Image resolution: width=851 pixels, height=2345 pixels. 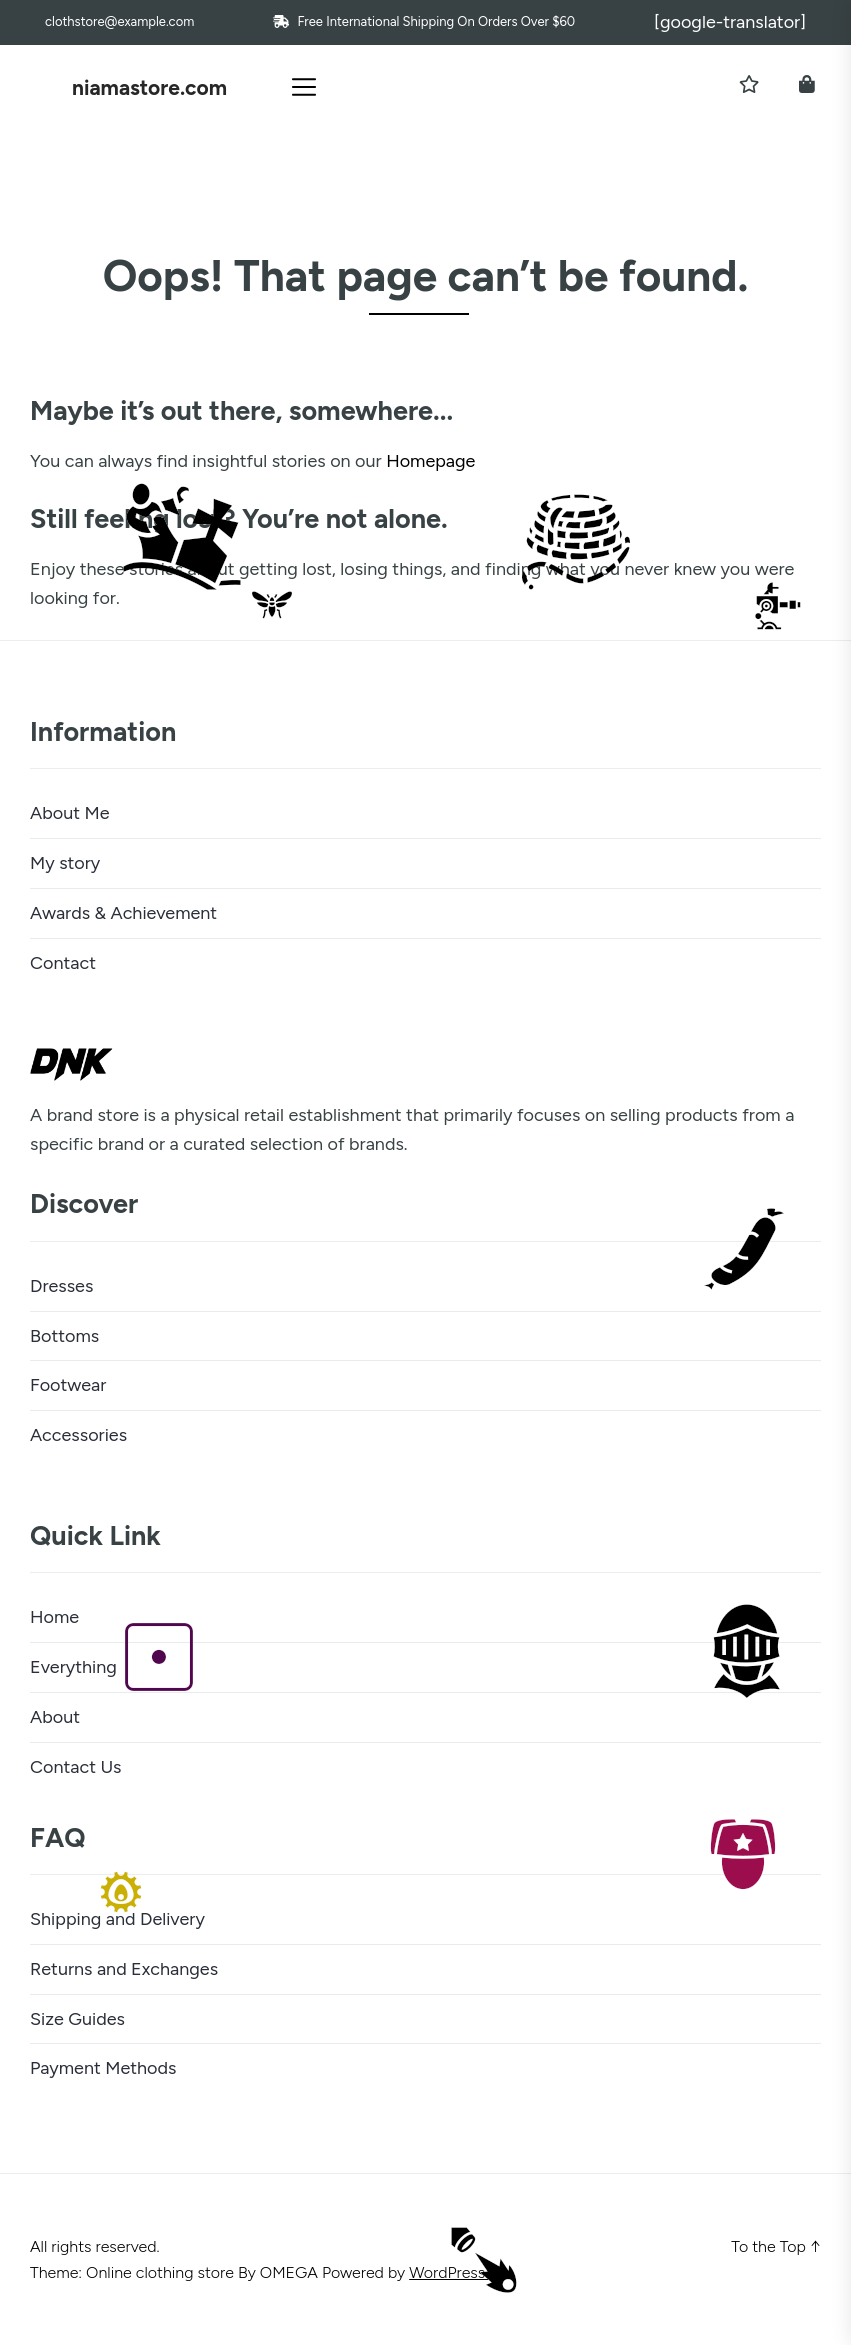 What do you see at coordinates (576, 542) in the screenshot?
I see `equip rope item in inventory` at bounding box center [576, 542].